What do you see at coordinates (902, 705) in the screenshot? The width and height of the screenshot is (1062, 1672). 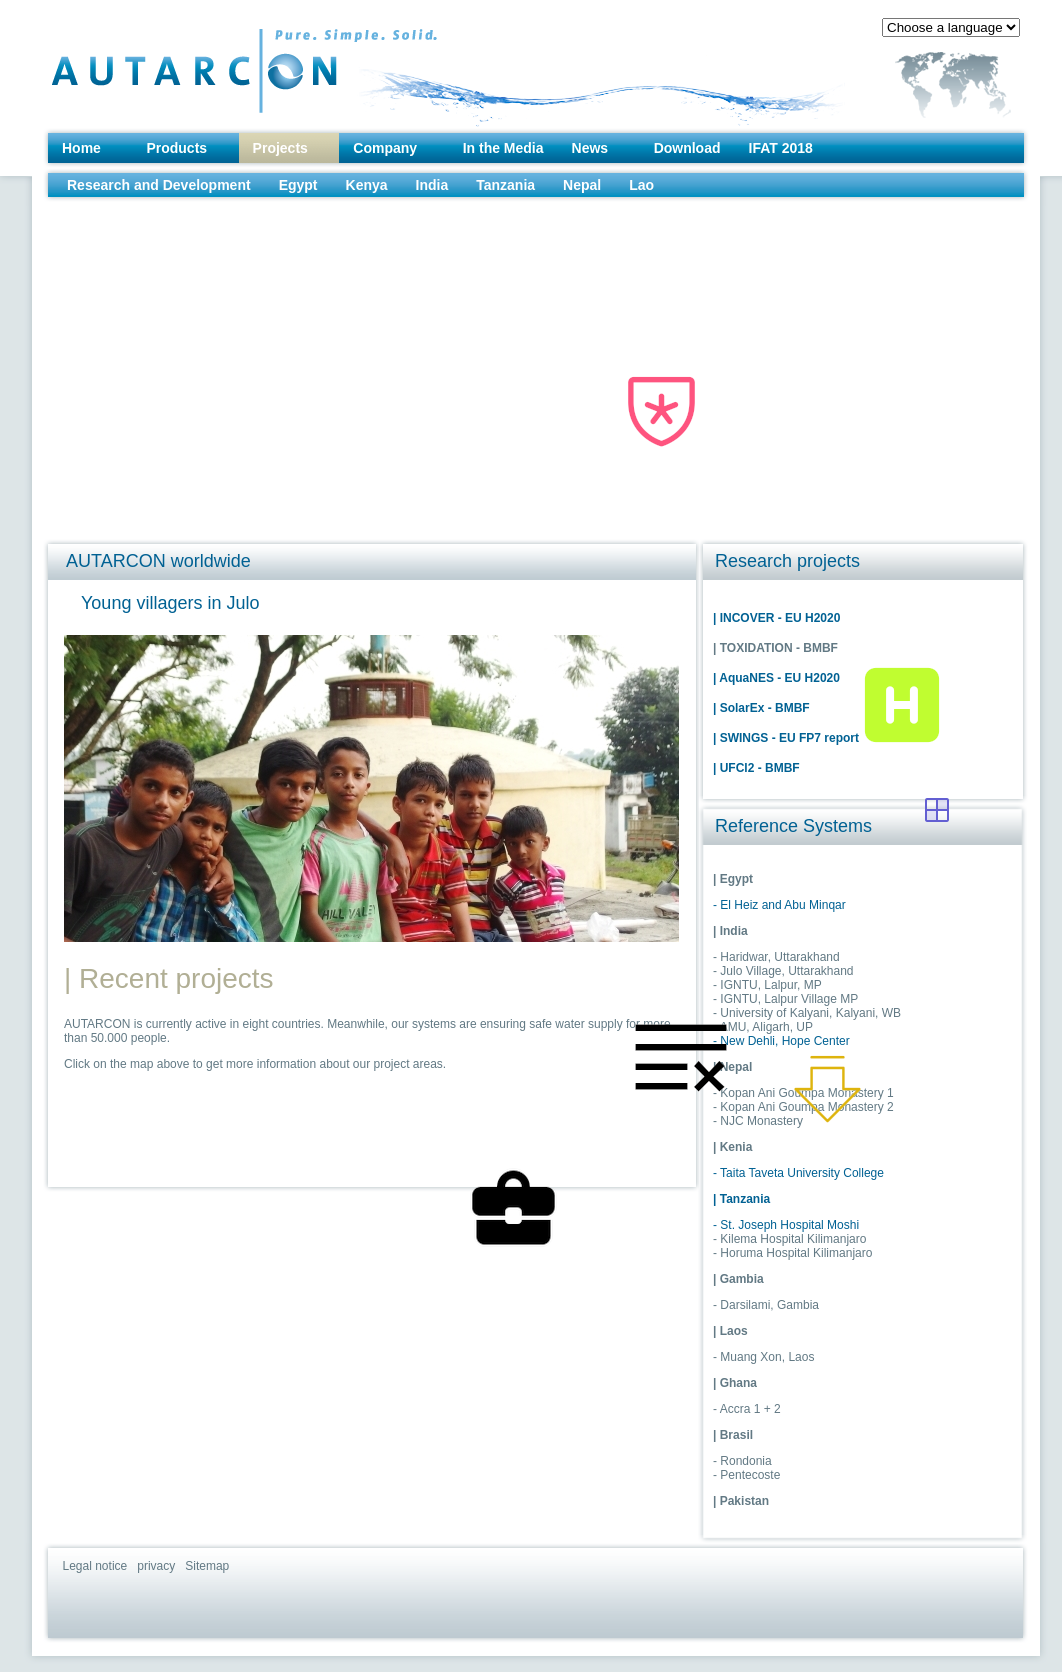 I see `indicates a hospital or medical facility nearby` at bounding box center [902, 705].